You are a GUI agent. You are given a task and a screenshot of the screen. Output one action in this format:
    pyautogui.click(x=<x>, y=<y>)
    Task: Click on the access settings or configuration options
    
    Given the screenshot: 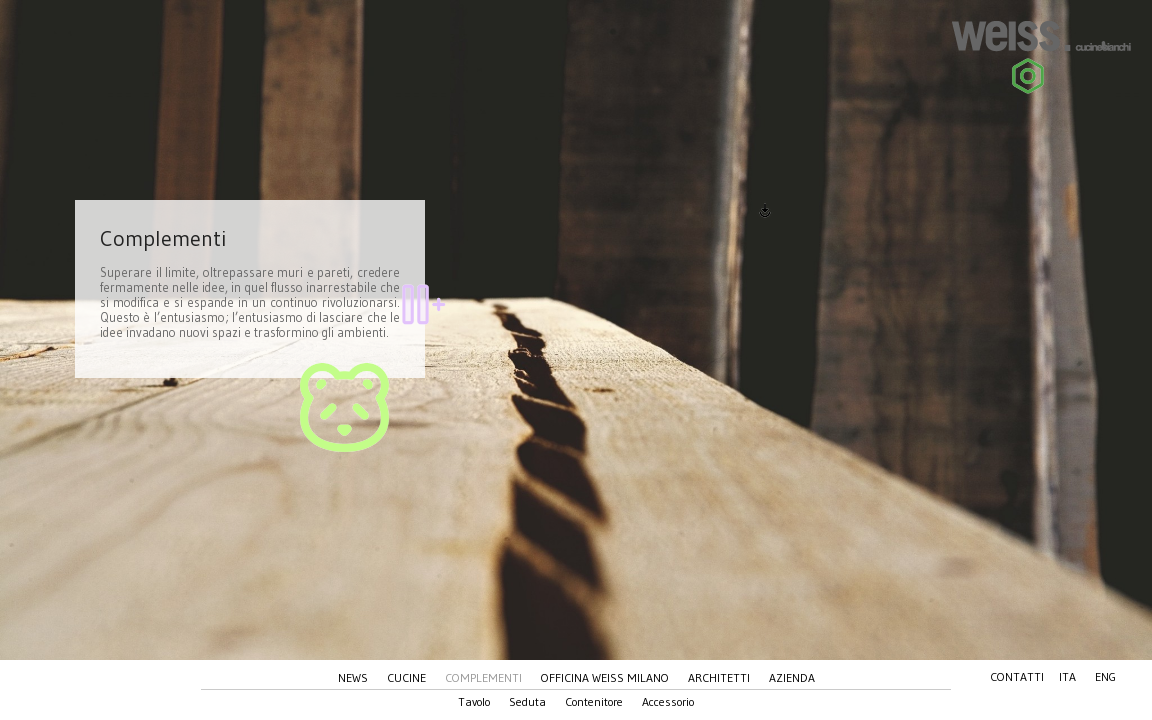 What is the action you would take?
    pyautogui.click(x=1028, y=76)
    